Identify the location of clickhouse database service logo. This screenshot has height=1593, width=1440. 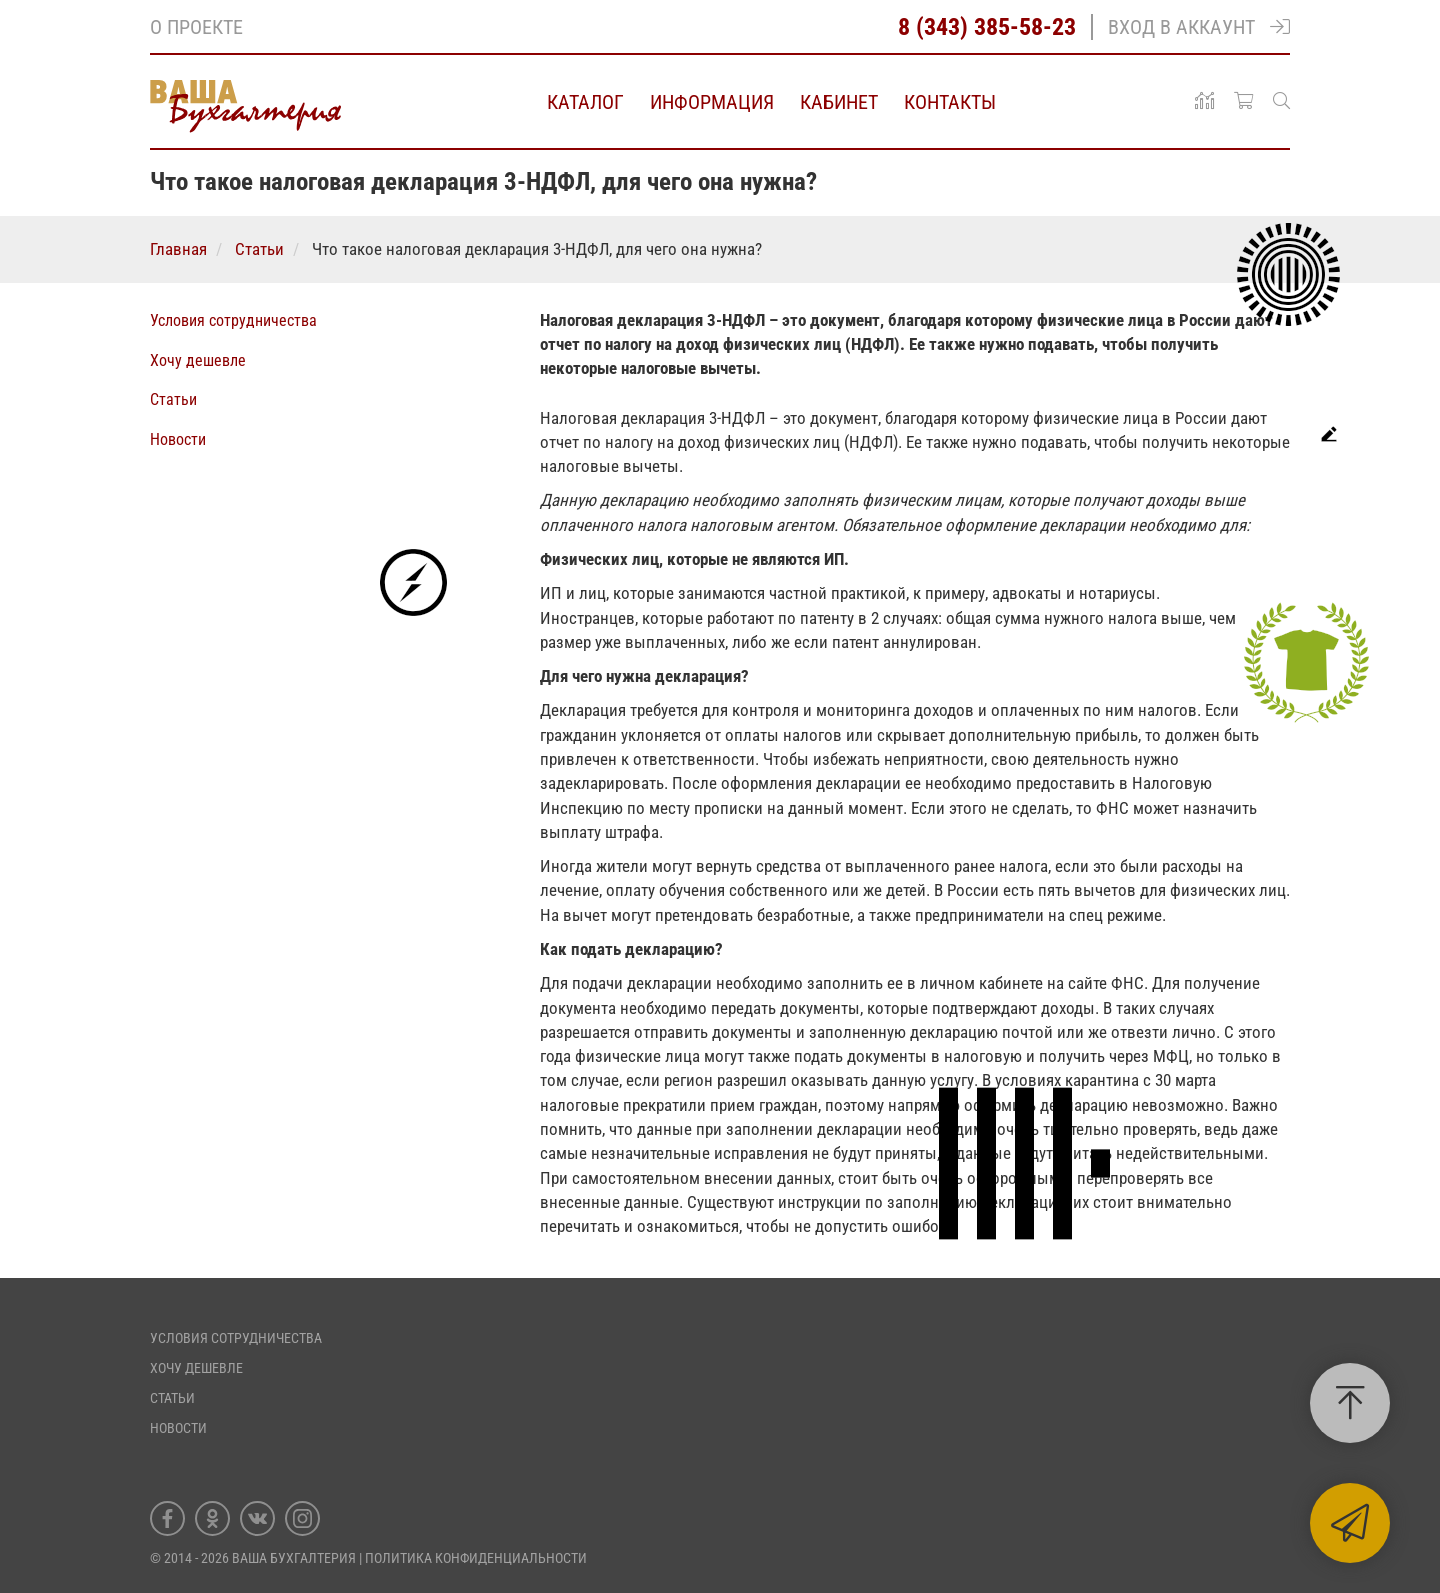
(1024, 1163).